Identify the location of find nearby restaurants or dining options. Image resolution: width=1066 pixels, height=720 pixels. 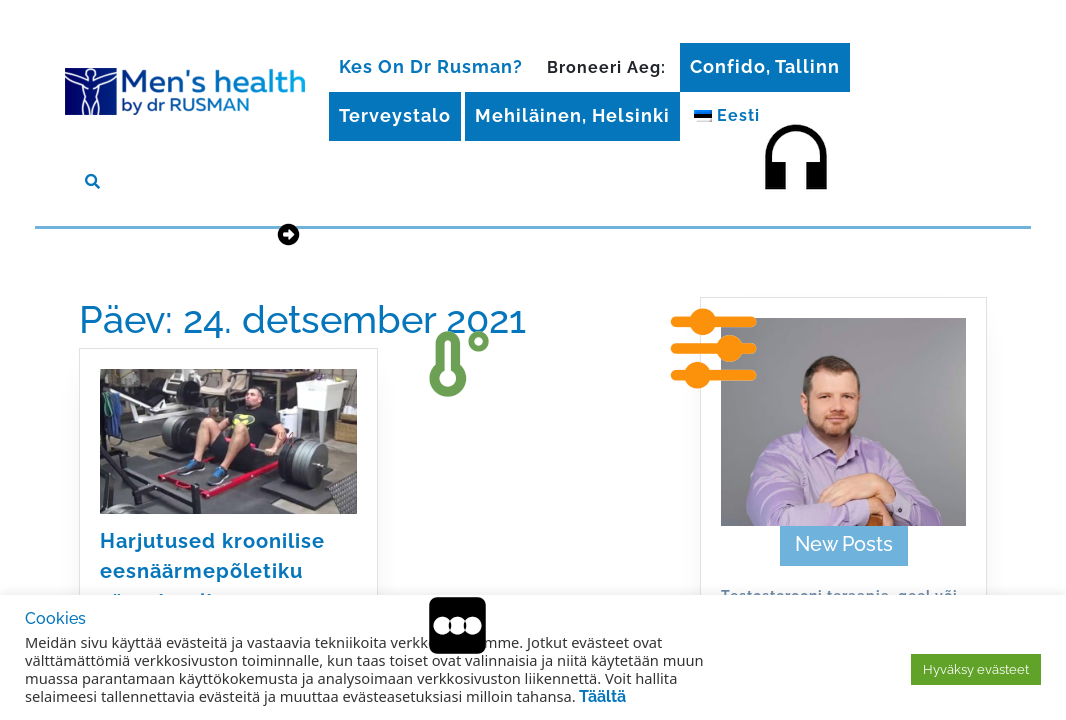
(286, 440).